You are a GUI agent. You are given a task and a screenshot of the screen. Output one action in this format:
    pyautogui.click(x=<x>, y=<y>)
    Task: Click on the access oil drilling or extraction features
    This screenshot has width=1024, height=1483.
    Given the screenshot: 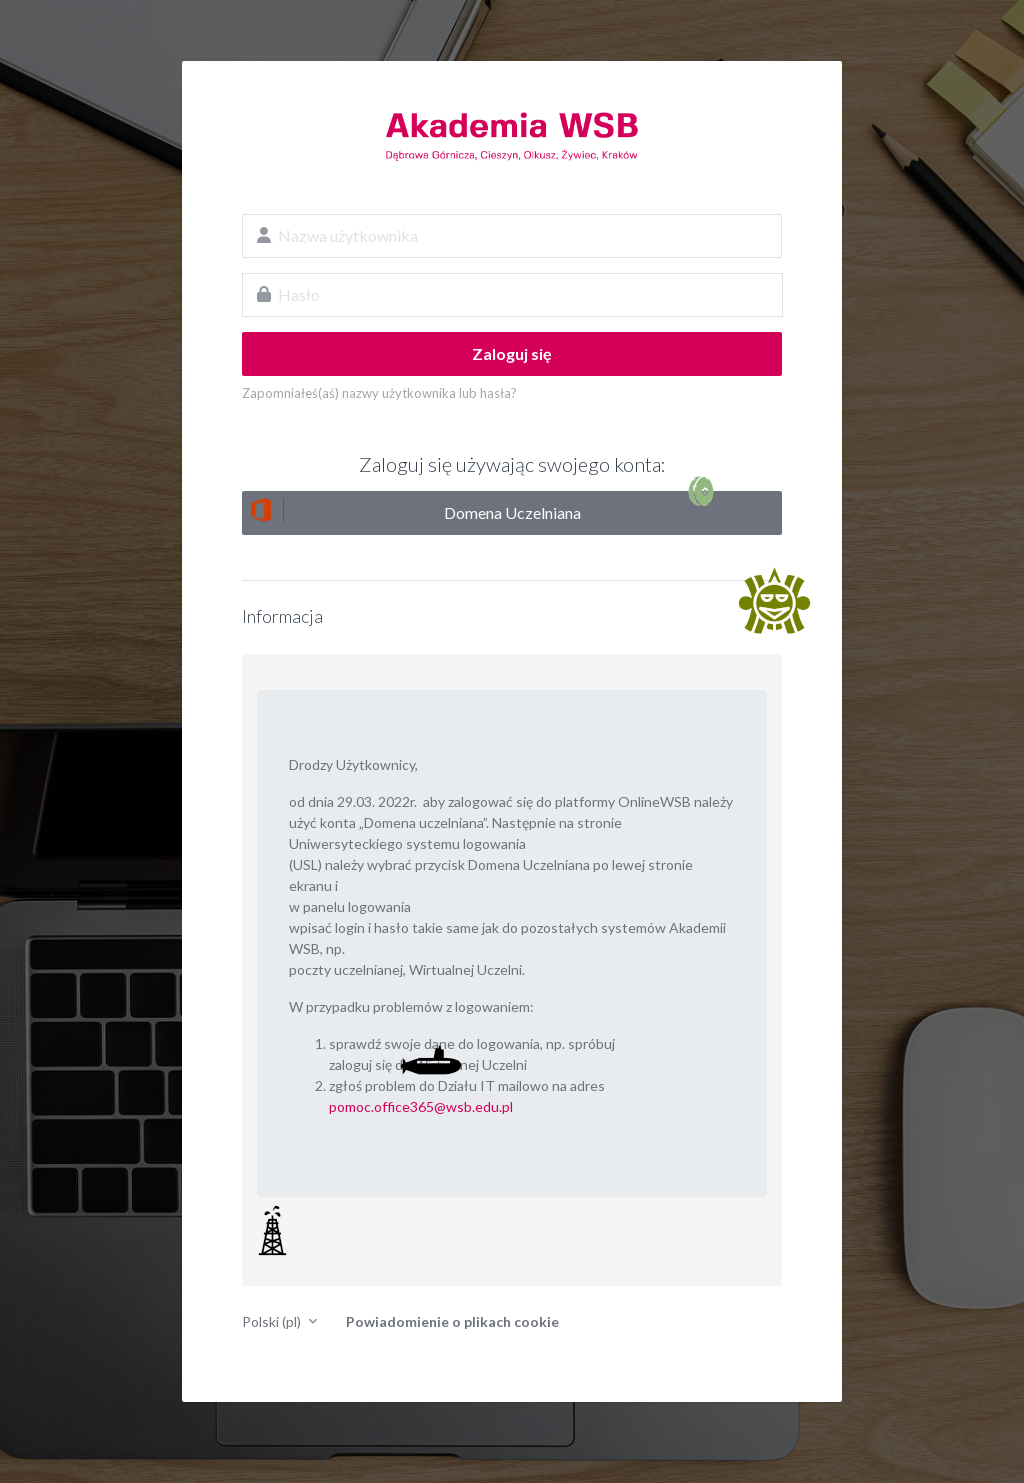 What is the action you would take?
    pyautogui.click(x=272, y=1231)
    